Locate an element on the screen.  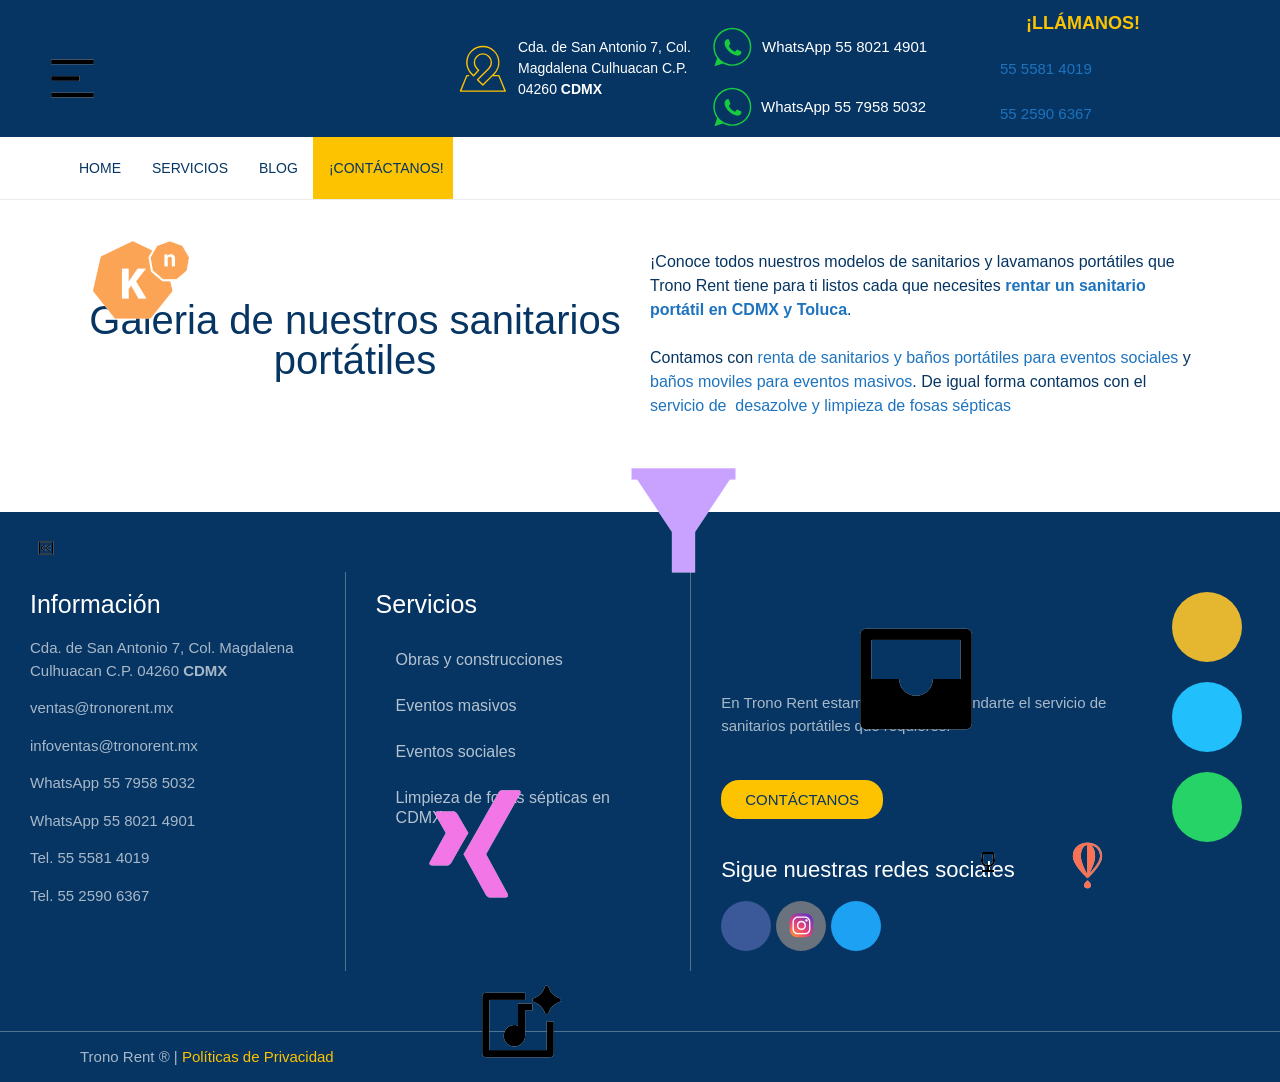
filter list or search results is located at coordinates (683, 514).